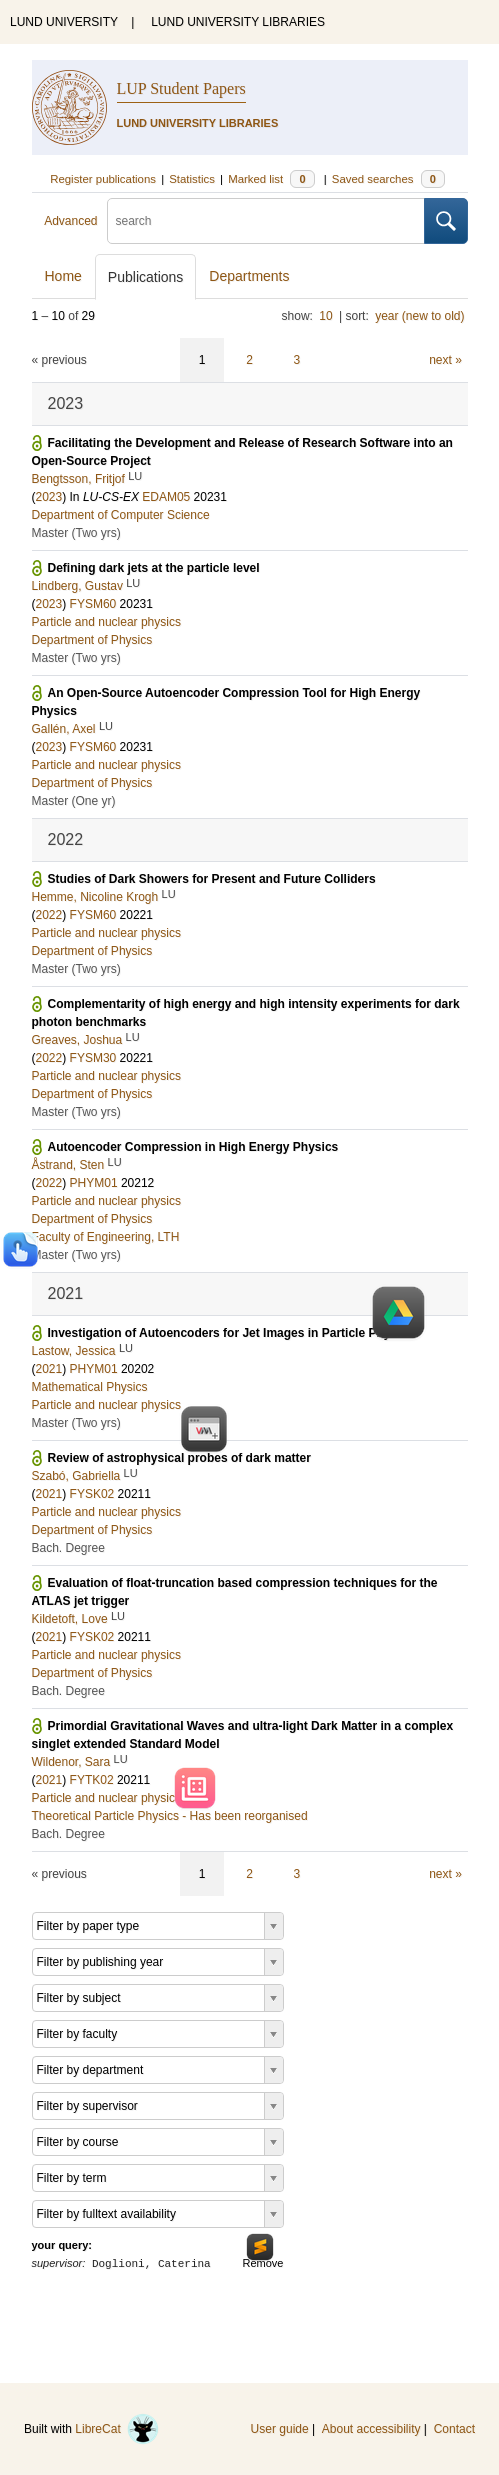 This screenshot has height=2475, width=499. What do you see at coordinates (260, 2247) in the screenshot?
I see `open sublime text code editor` at bounding box center [260, 2247].